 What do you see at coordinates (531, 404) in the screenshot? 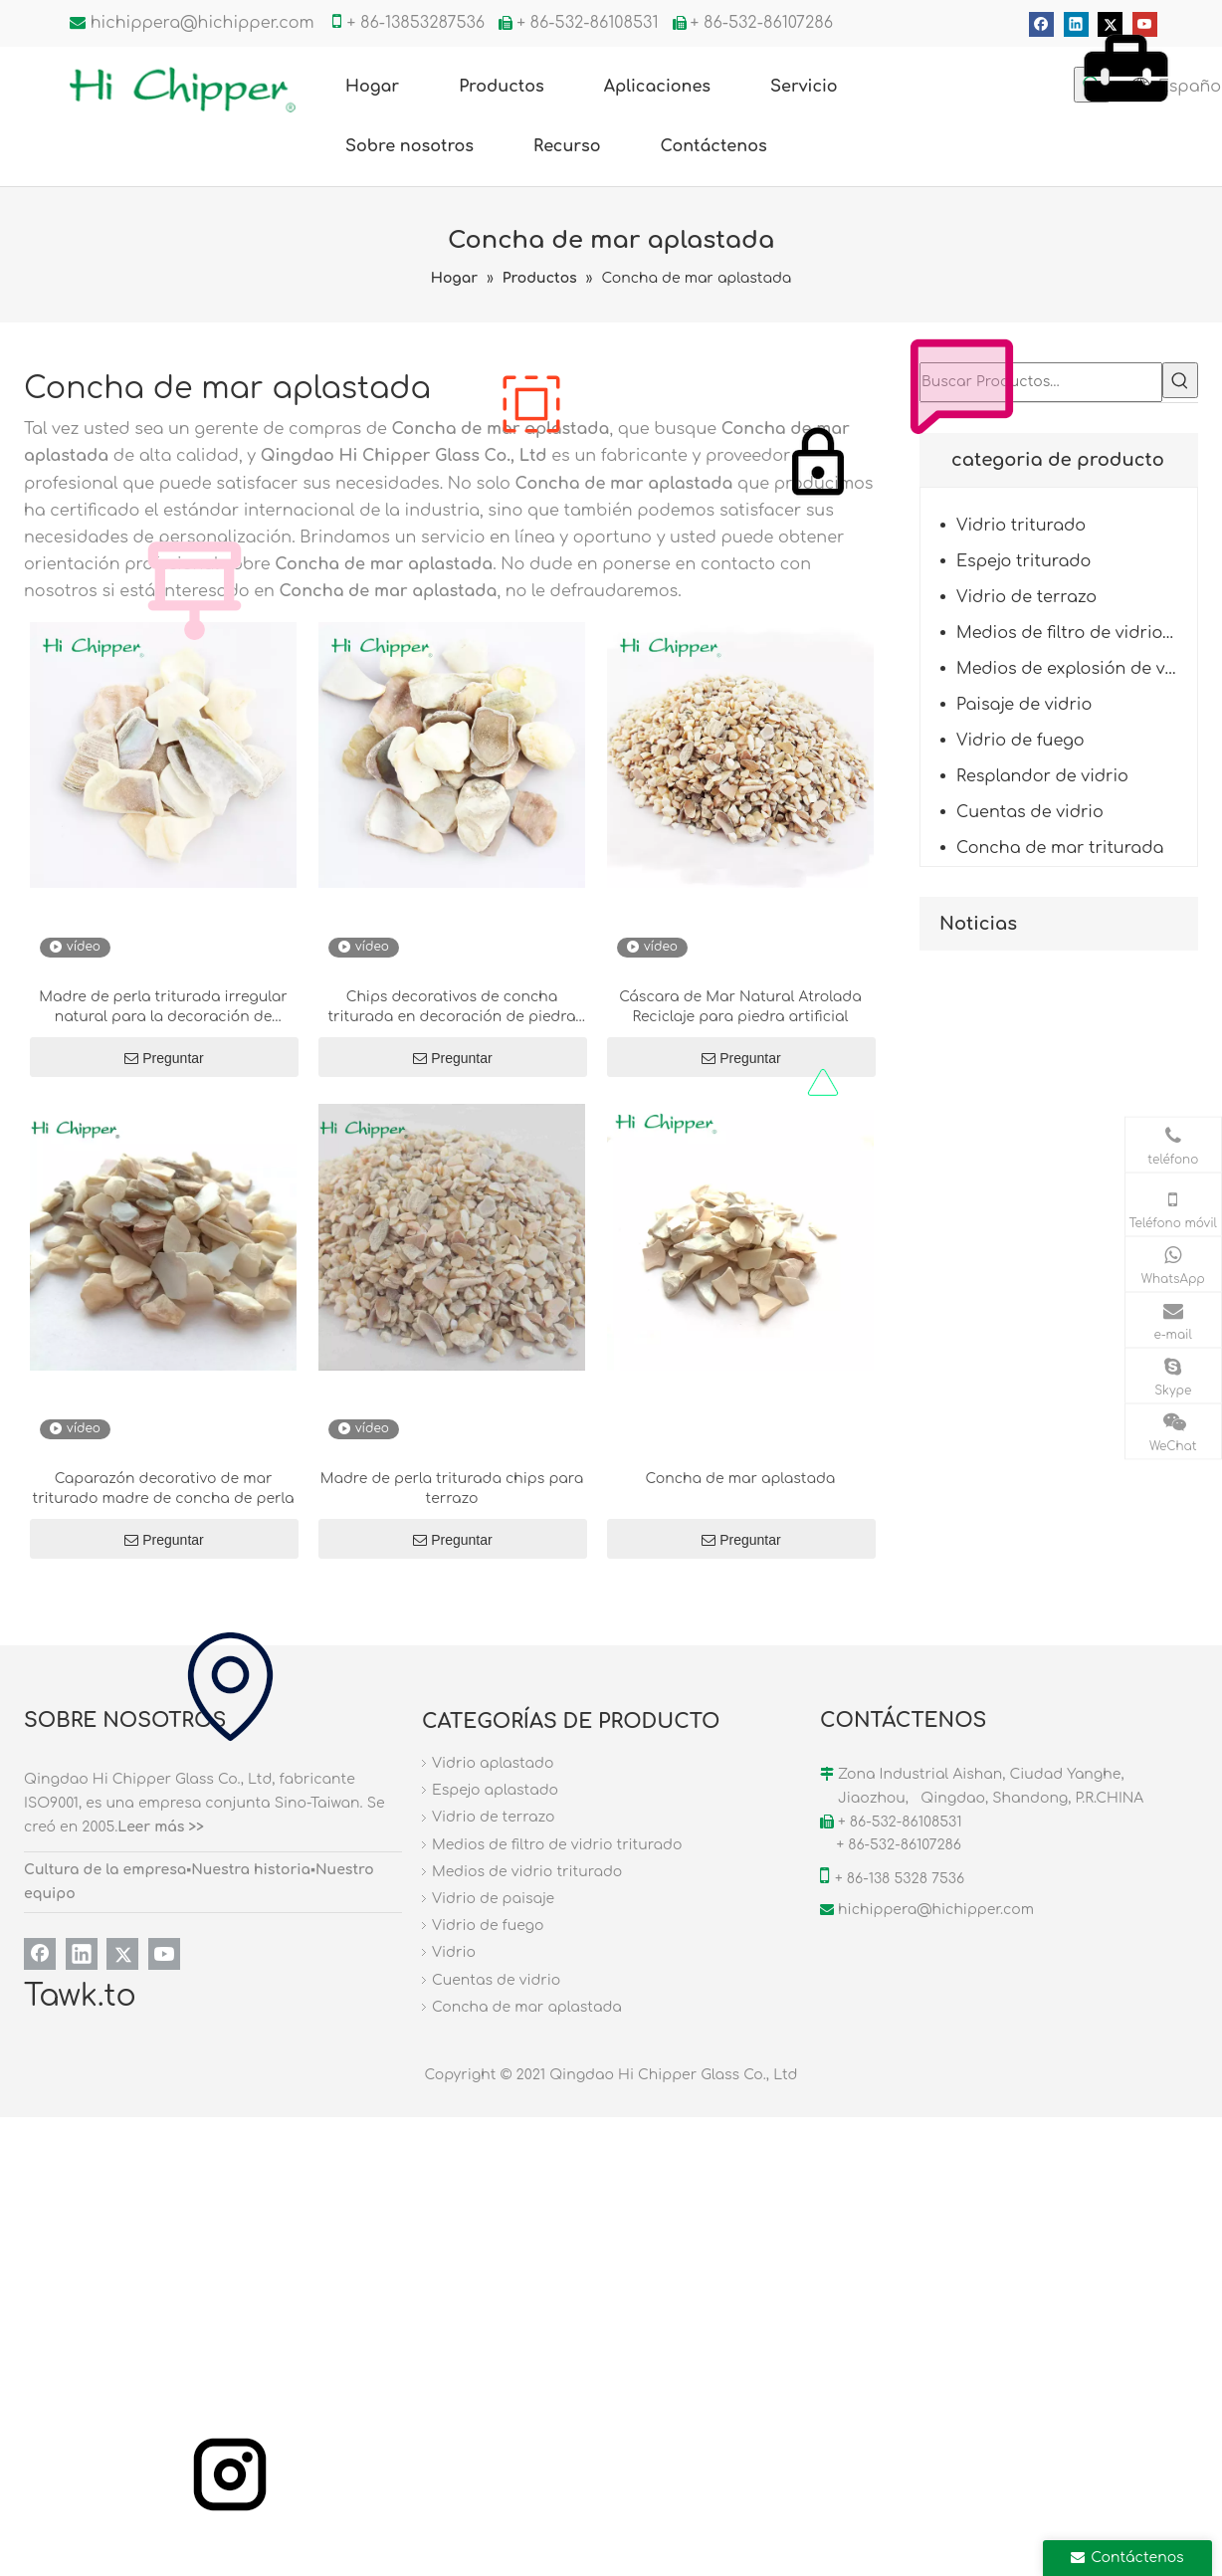
I see `select all items` at bounding box center [531, 404].